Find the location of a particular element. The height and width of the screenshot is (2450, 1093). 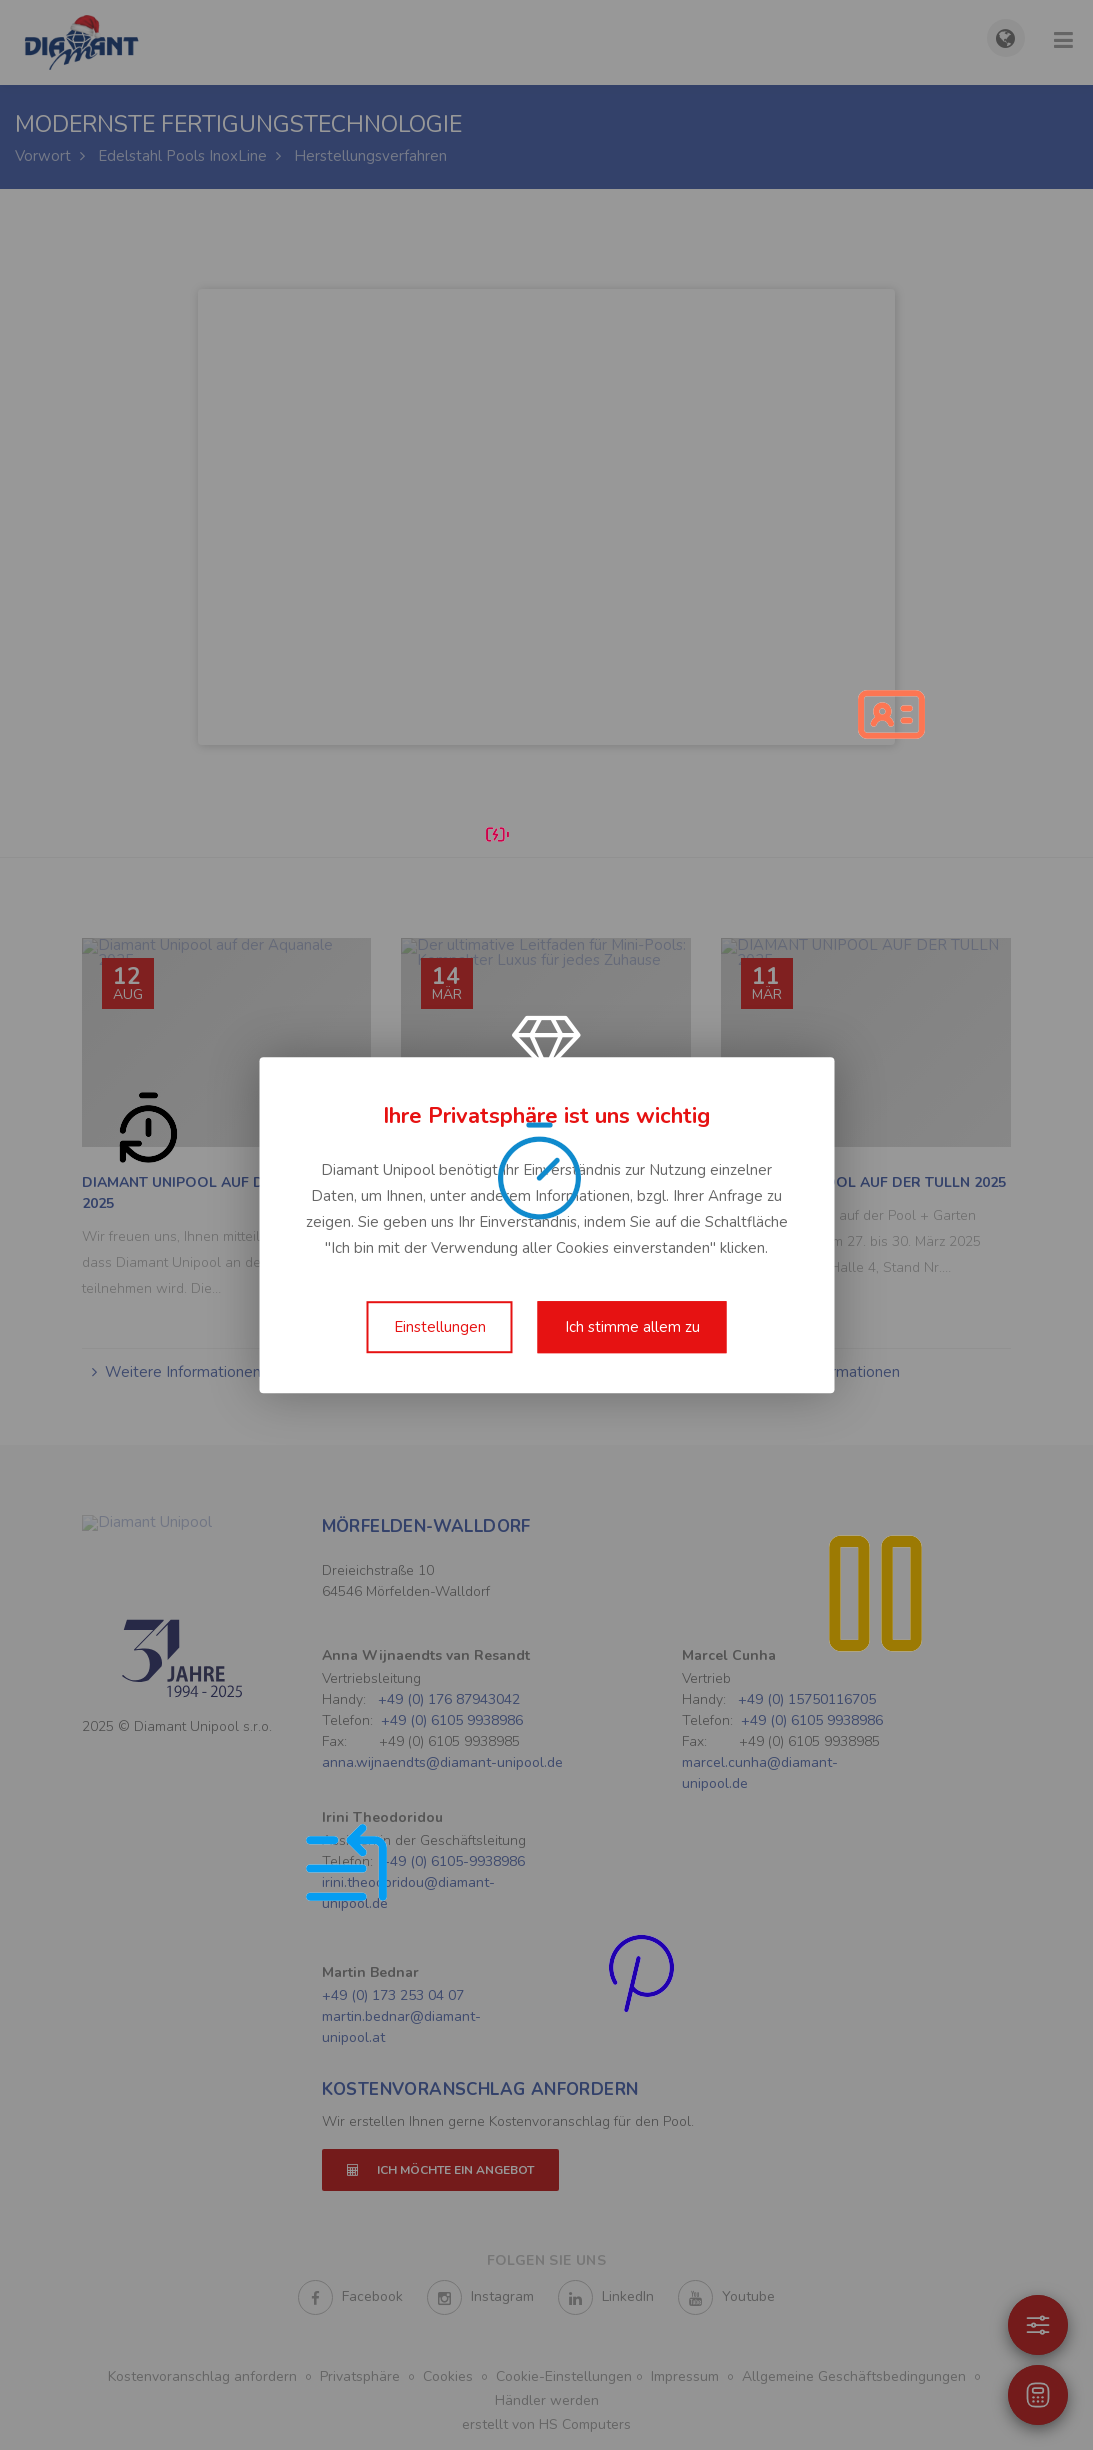

start or set a timer is located at coordinates (539, 1174).